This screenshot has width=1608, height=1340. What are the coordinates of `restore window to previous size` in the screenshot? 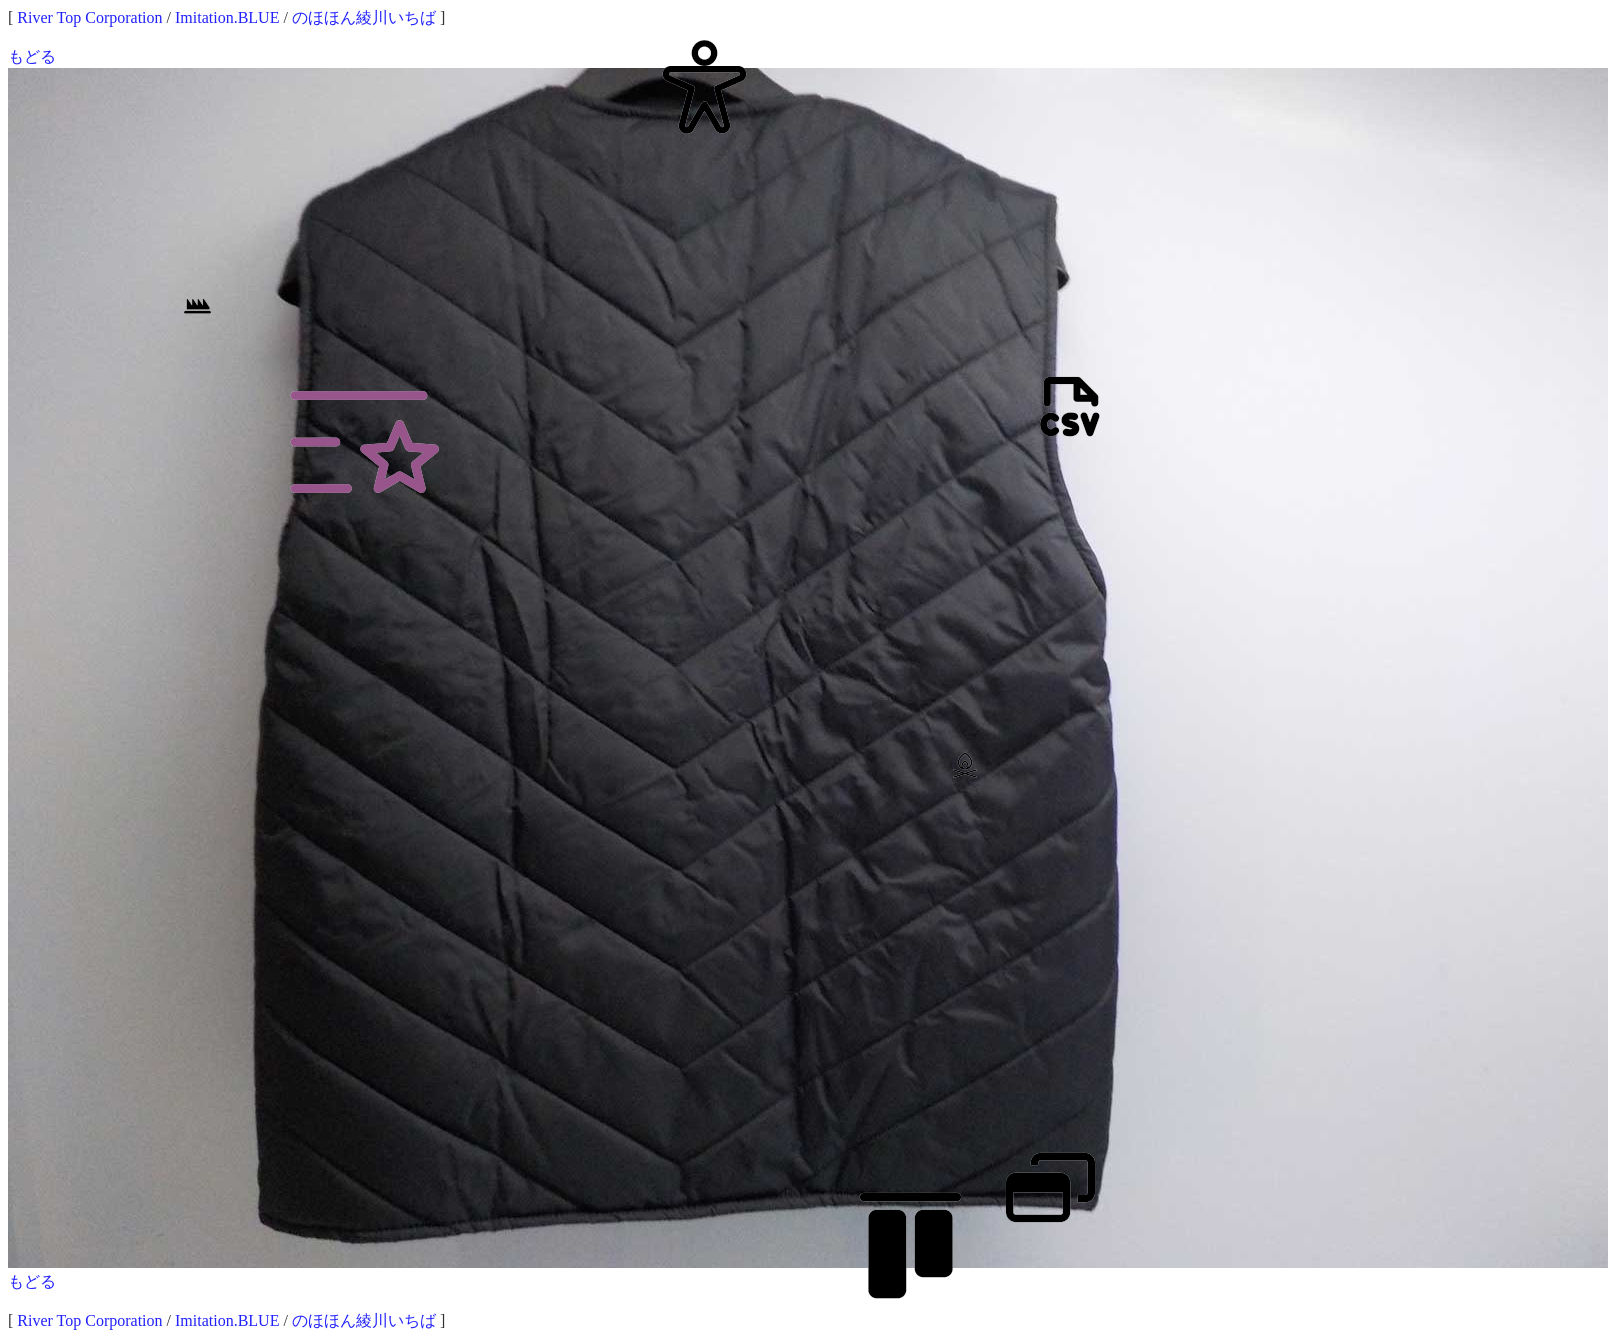 It's located at (1050, 1187).